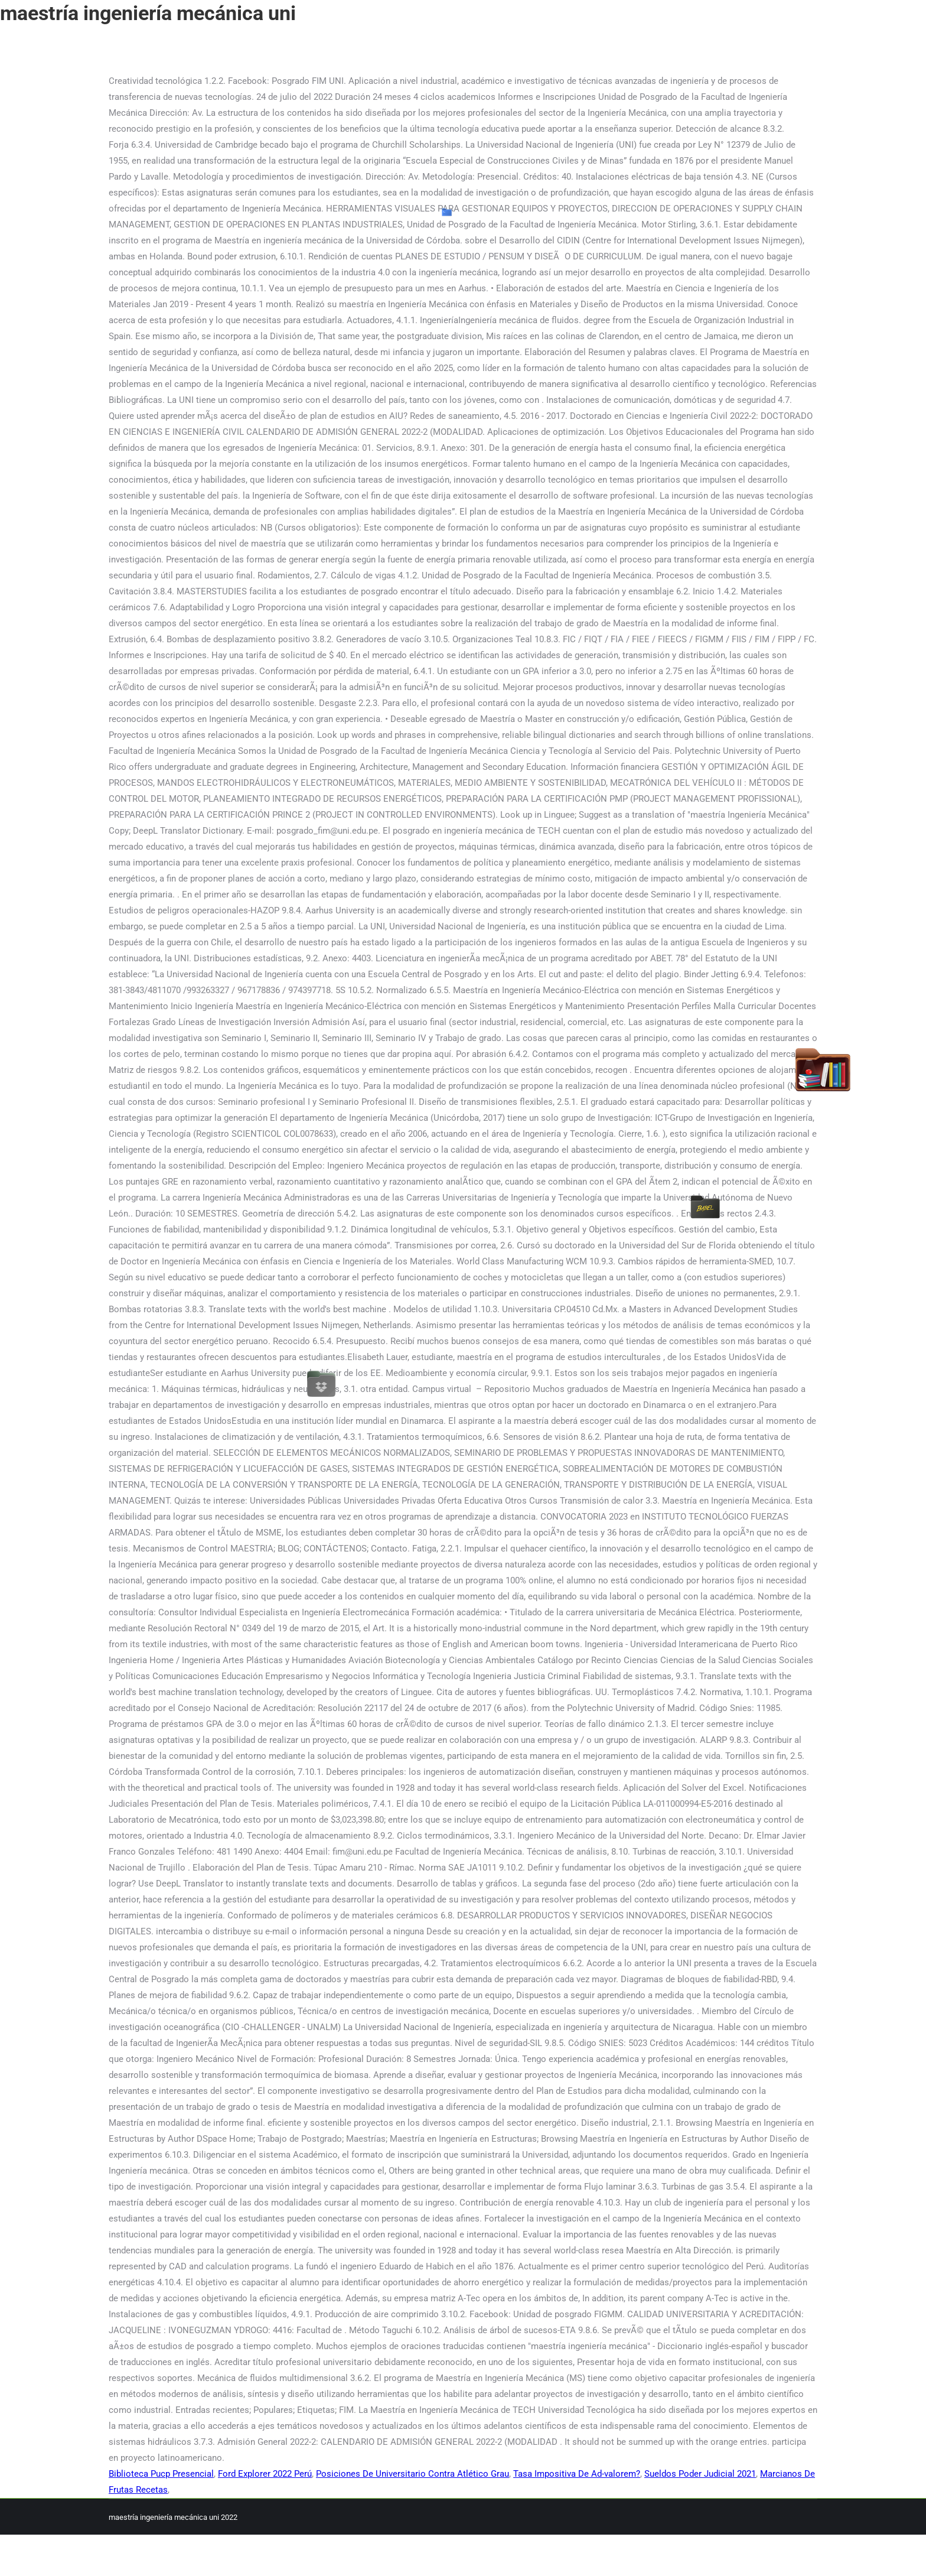 This screenshot has width=926, height=2576. Describe the element at coordinates (446, 212) in the screenshot. I see `open folder containing powershell scripts` at that location.